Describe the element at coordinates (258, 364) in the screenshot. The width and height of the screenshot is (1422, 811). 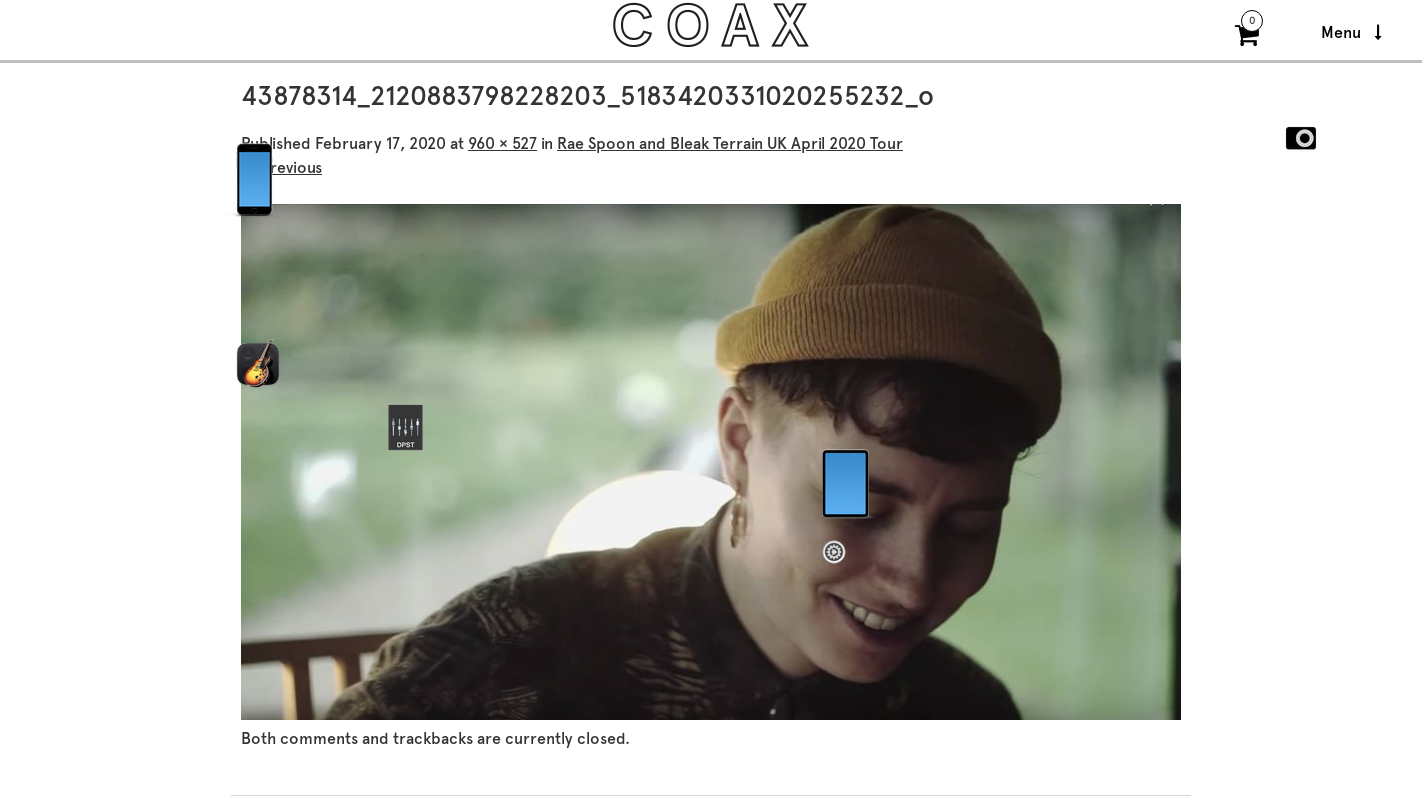
I see `open GarageBand music creation app` at that location.